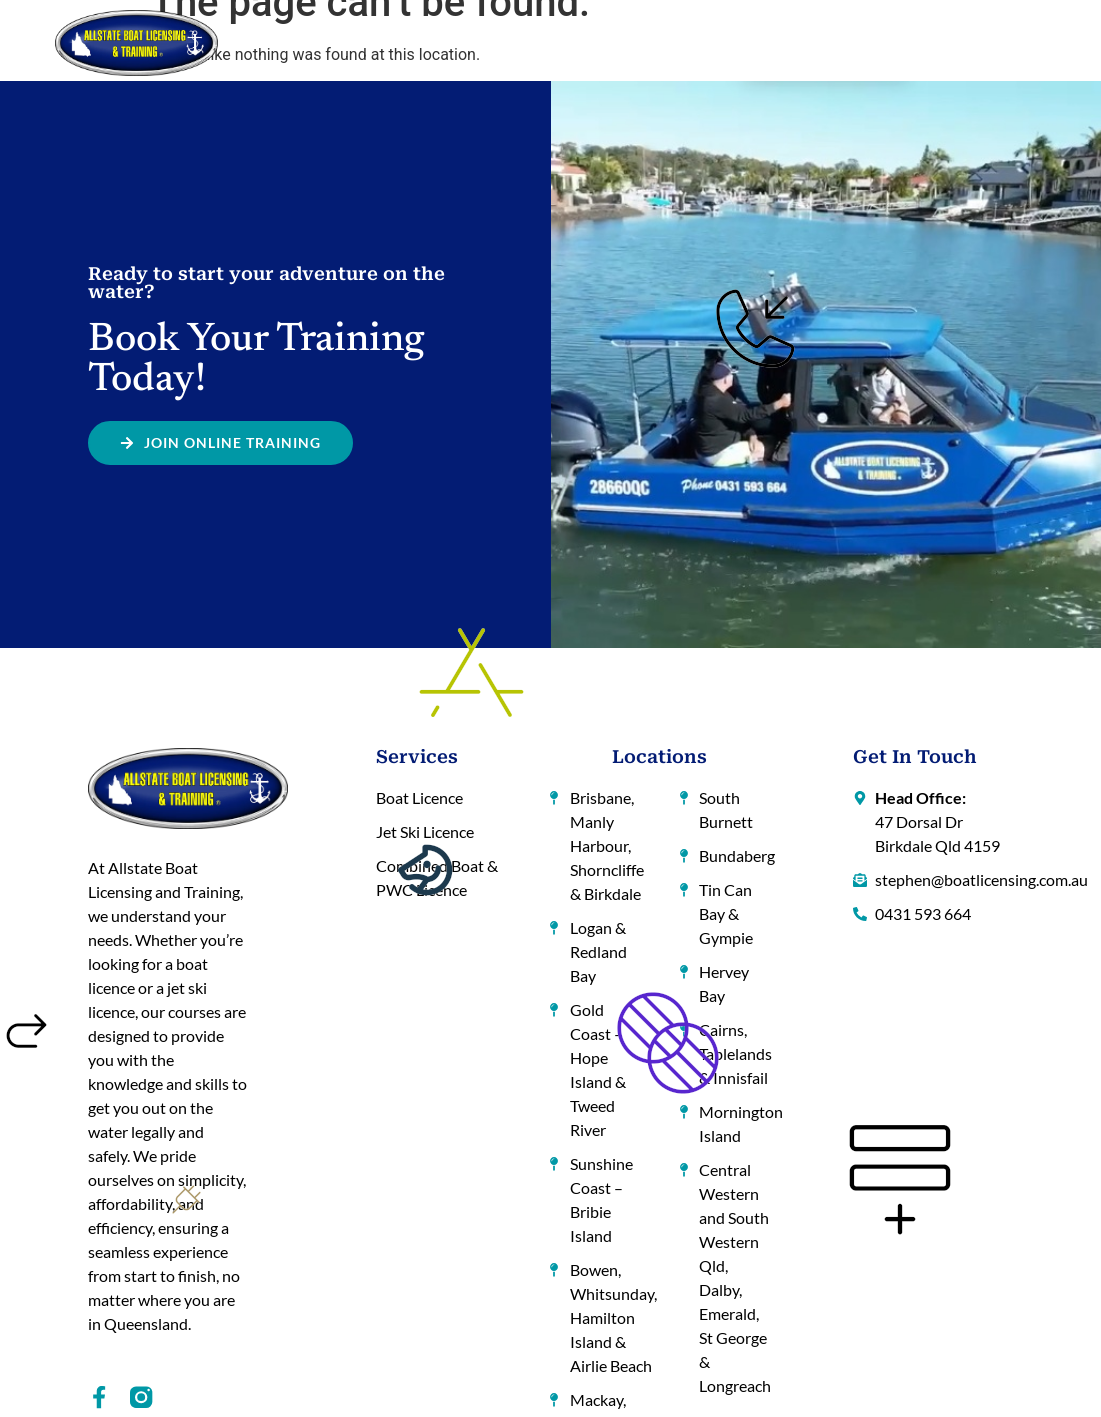 The width and height of the screenshot is (1101, 1417). I want to click on redo last action, so click(26, 1032).